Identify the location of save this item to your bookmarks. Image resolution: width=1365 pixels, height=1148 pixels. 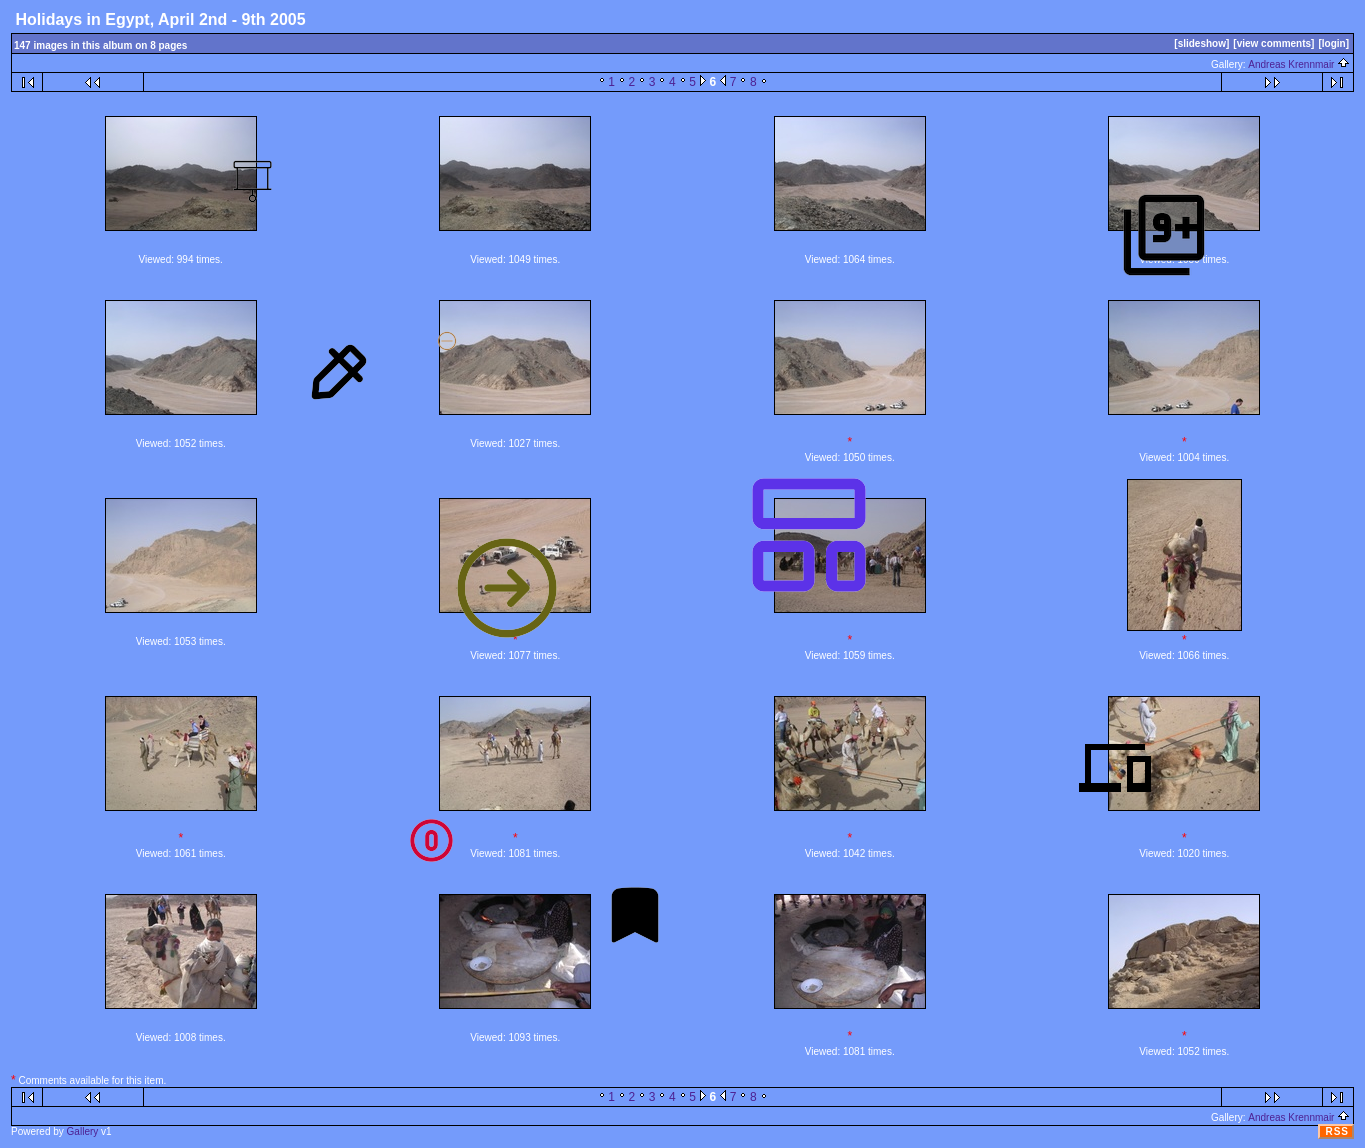
(635, 915).